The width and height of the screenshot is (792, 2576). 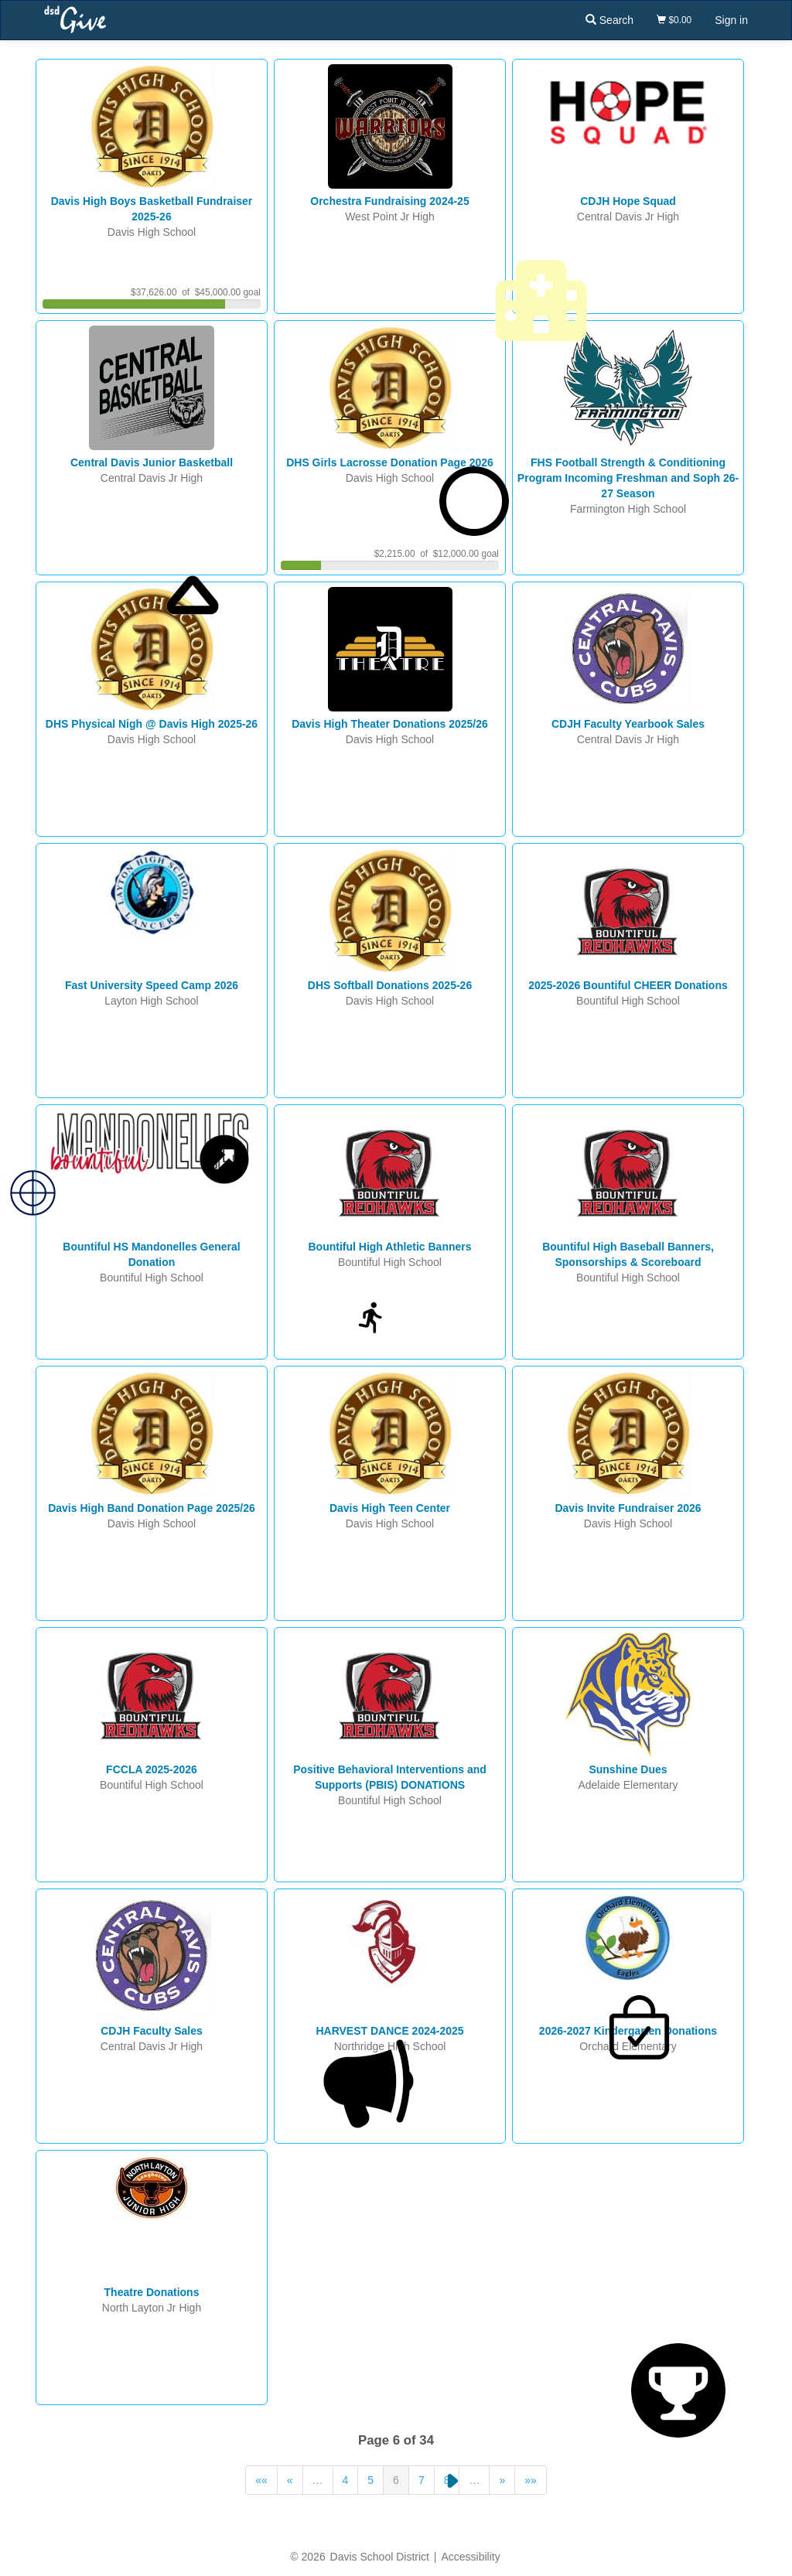 I want to click on access walking or running directions, so click(x=371, y=1317).